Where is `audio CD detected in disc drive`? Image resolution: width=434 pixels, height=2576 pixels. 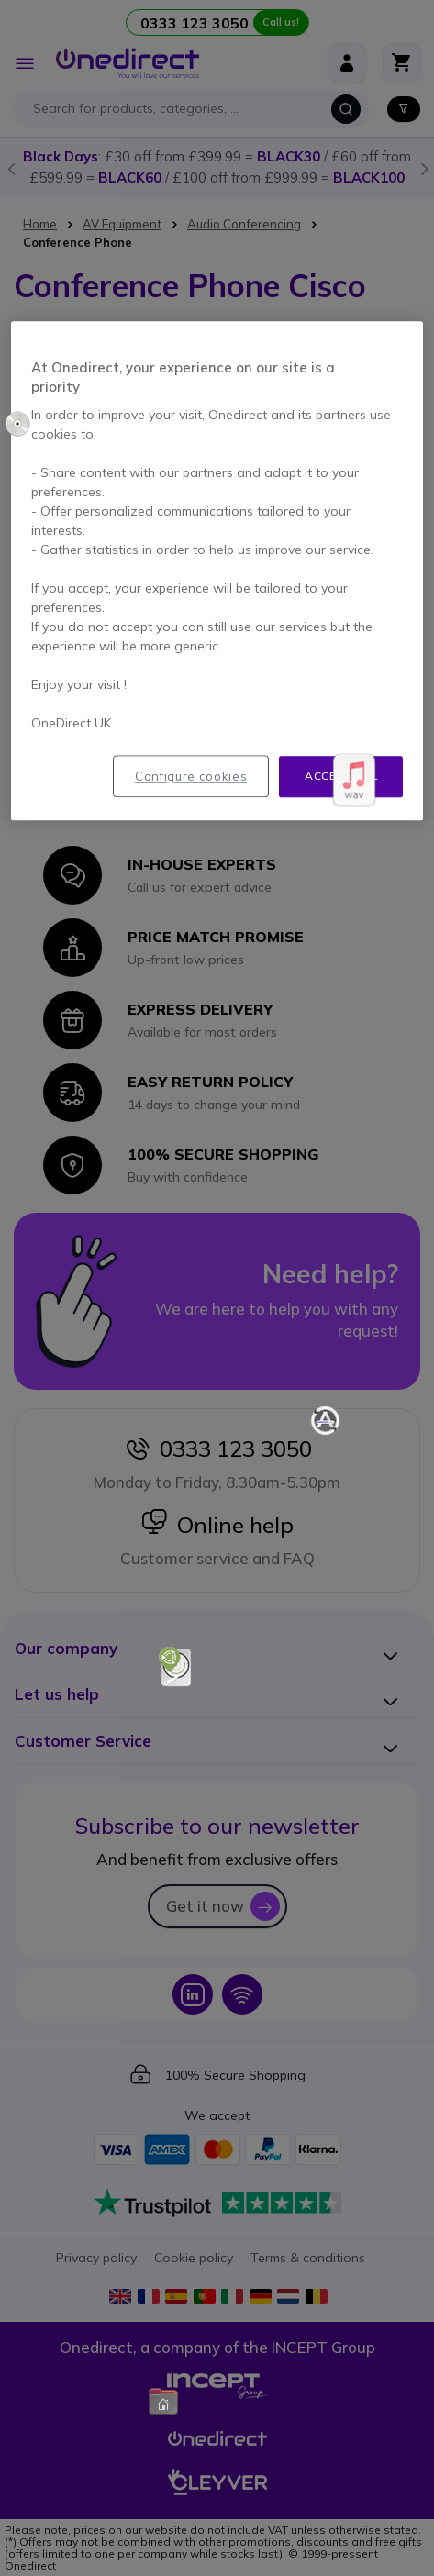 audio CD detected in disc drive is located at coordinates (17, 424).